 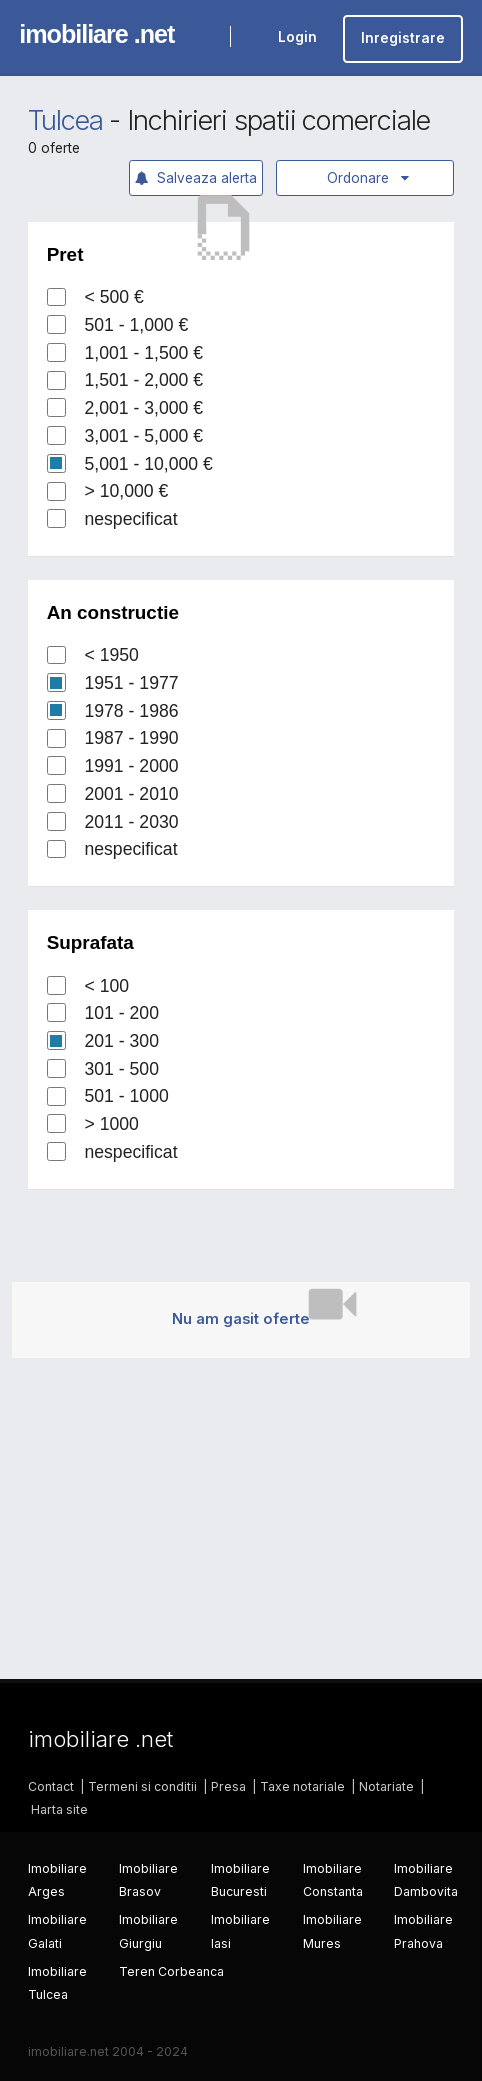 What do you see at coordinates (223, 225) in the screenshot?
I see `access your templates folder` at bounding box center [223, 225].